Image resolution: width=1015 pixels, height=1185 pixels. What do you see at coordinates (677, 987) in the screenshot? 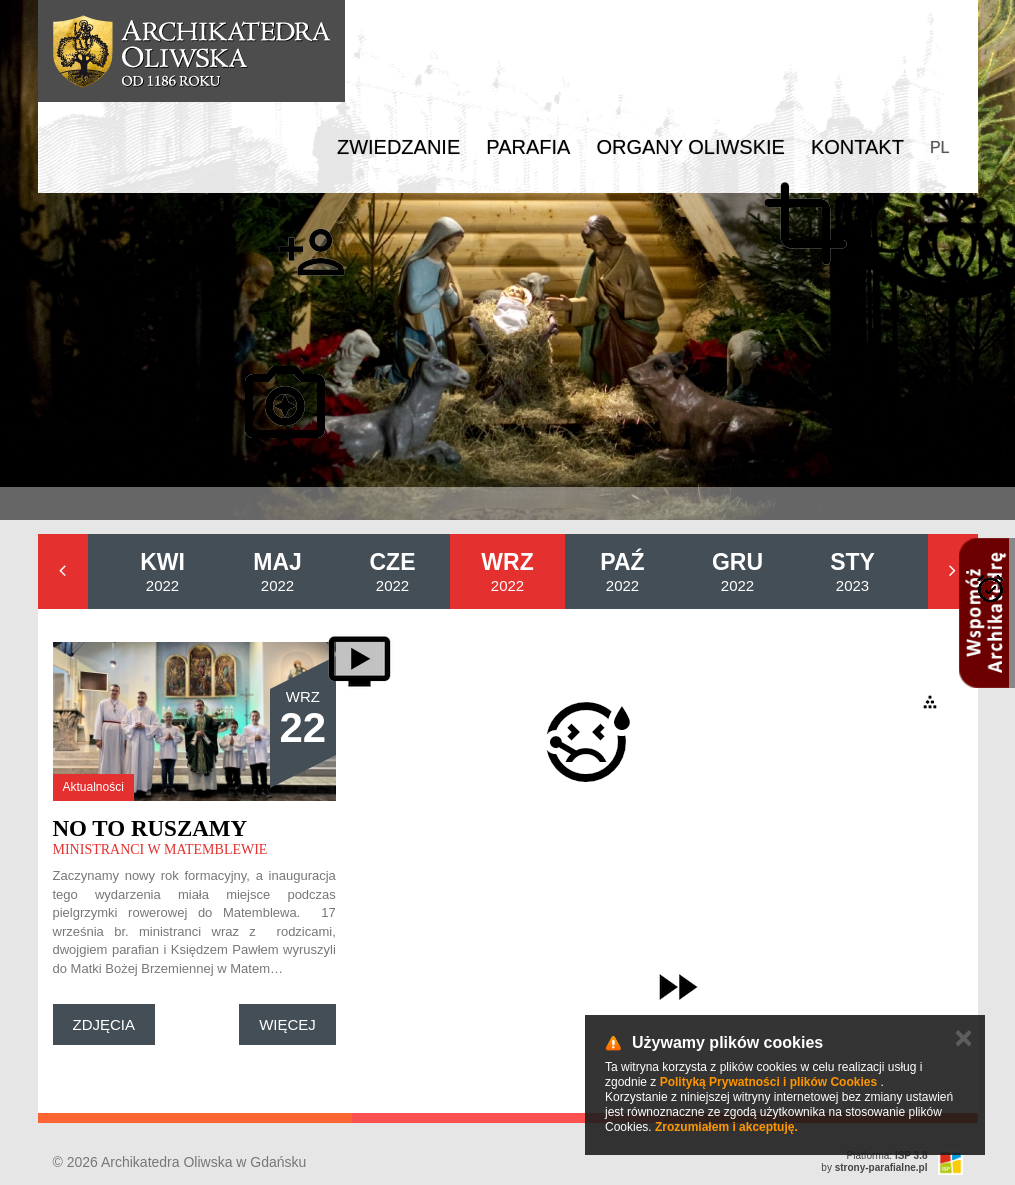
I see `skip forward in media playback` at bounding box center [677, 987].